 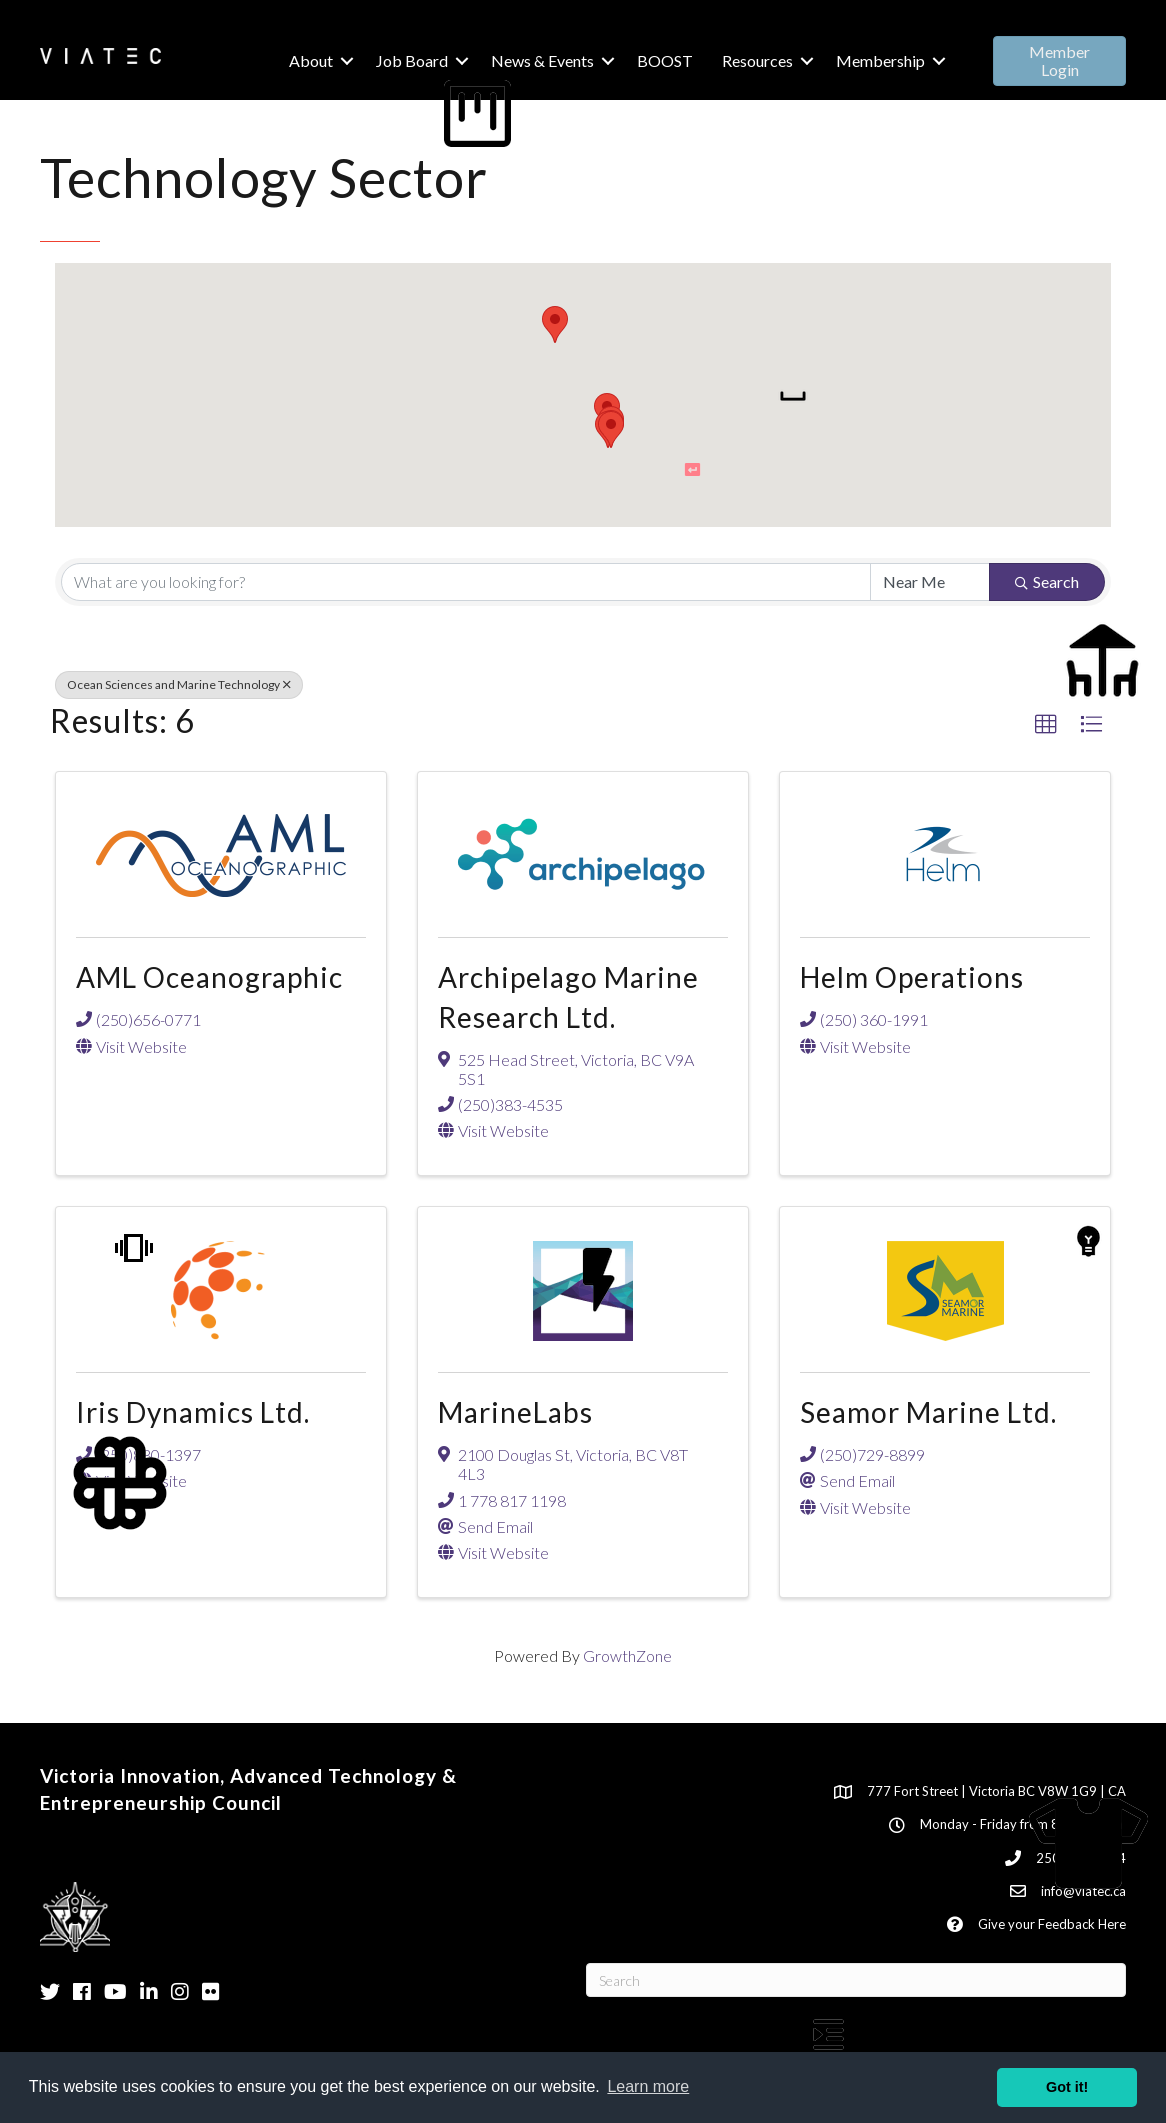 I want to click on access tips or ideas, so click(x=1088, y=1240).